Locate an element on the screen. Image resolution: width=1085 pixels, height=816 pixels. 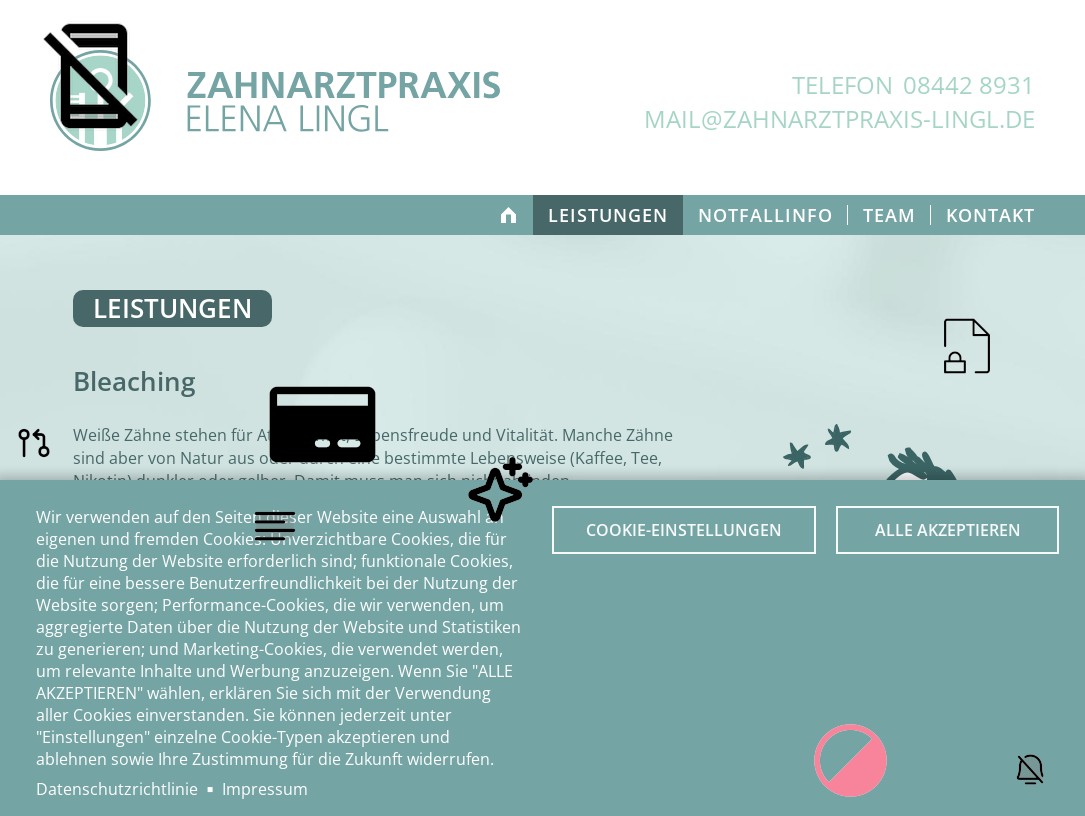
no cell phone service available is located at coordinates (94, 76).